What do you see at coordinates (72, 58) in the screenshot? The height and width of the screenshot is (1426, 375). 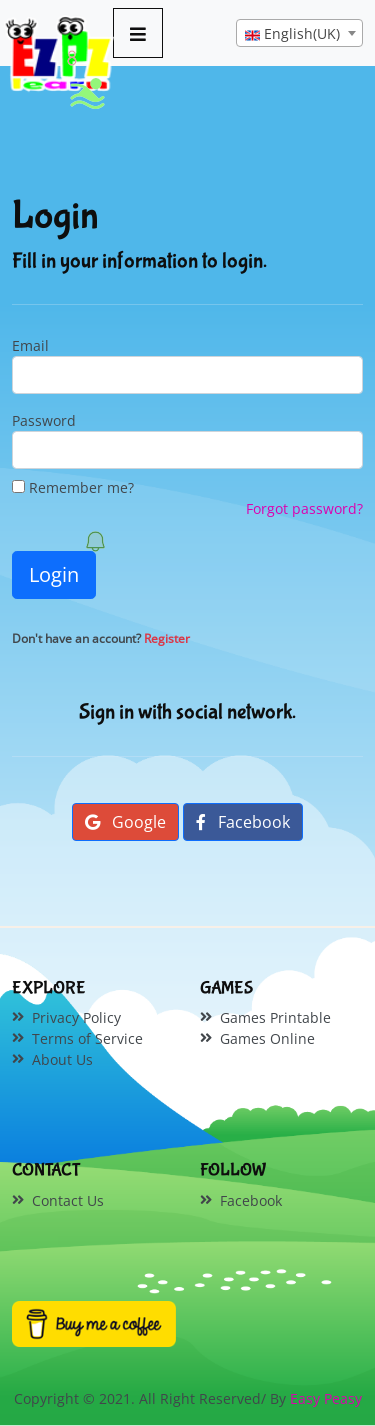 I see `indicates the number eight in a sequence or list` at bounding box center [72, 58].